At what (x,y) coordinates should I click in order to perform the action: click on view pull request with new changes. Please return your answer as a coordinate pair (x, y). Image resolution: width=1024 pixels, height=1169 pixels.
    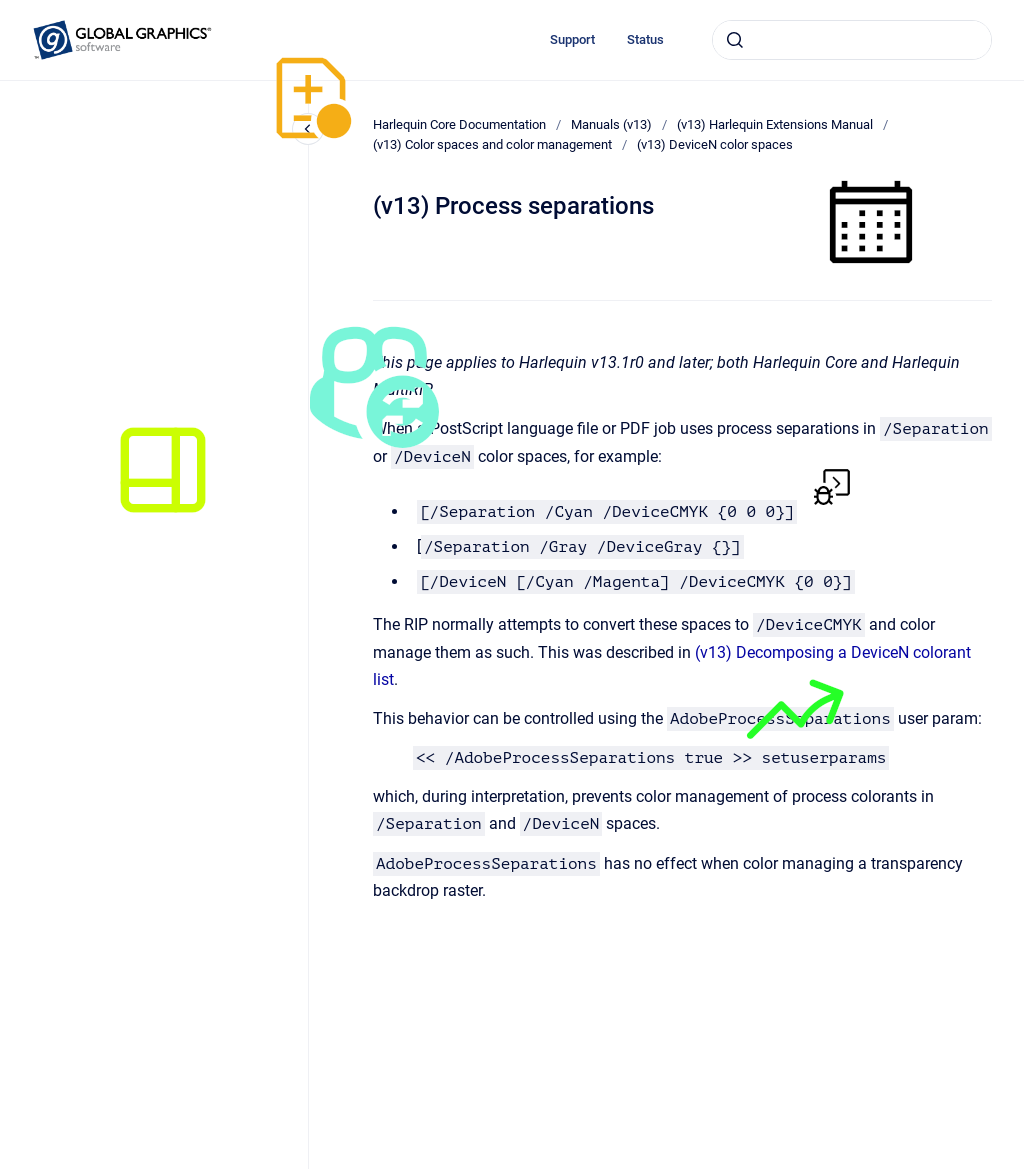
    Looking at the image, I should click on (311, 98).